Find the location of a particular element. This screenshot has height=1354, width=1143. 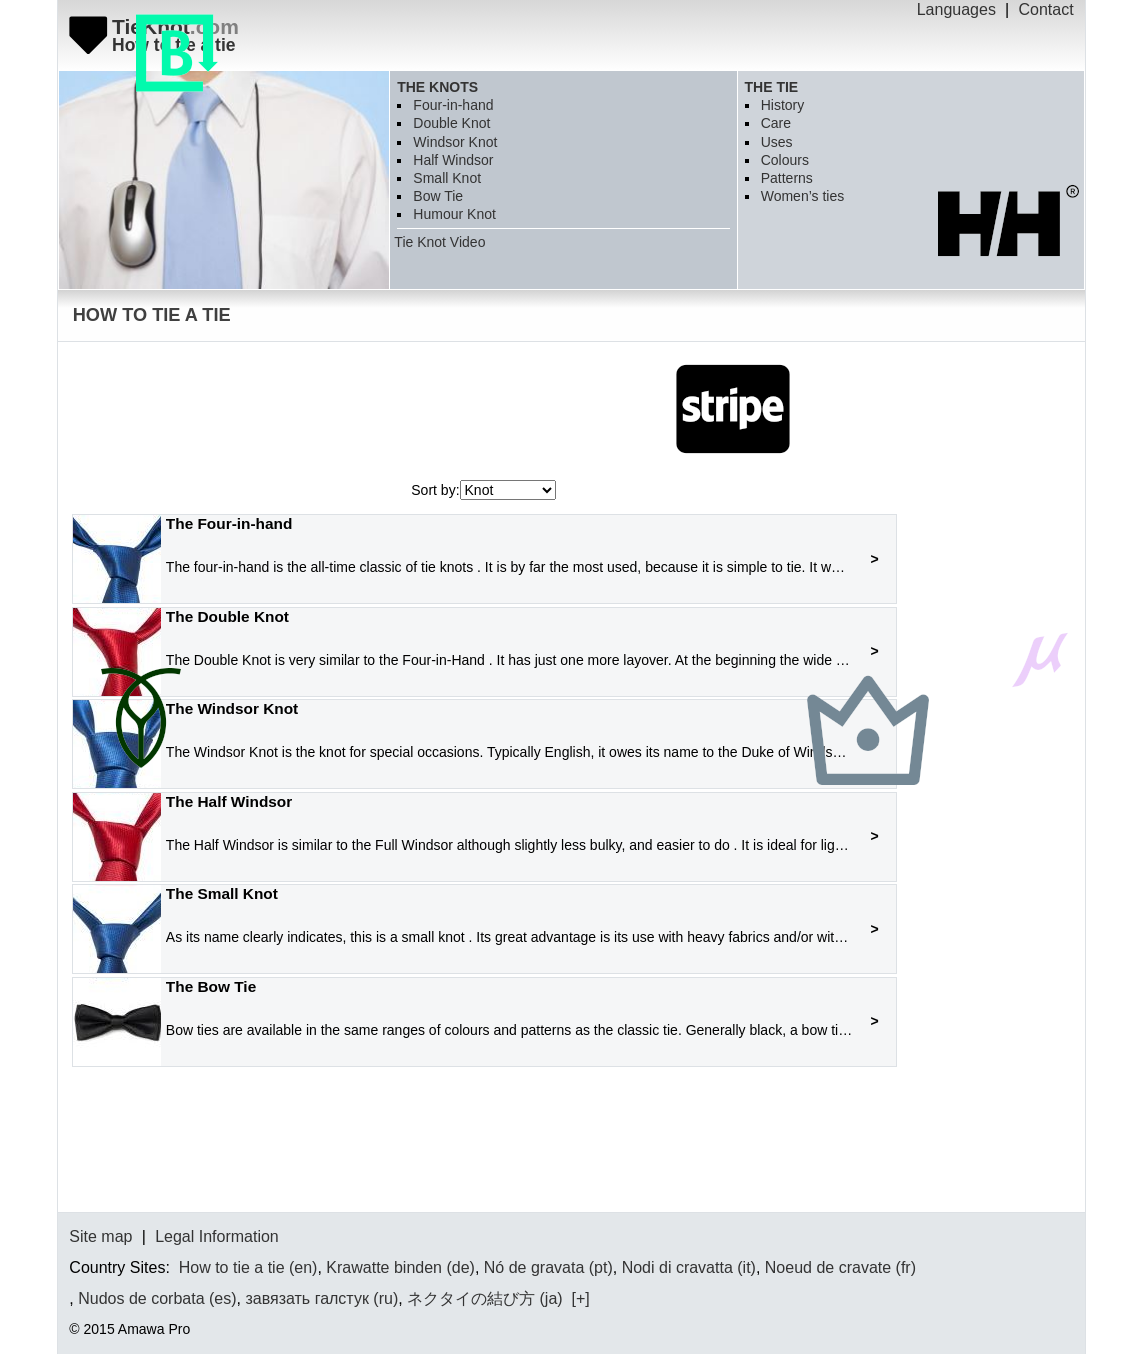

pay with Stripe is located at coordinates (733, 409).